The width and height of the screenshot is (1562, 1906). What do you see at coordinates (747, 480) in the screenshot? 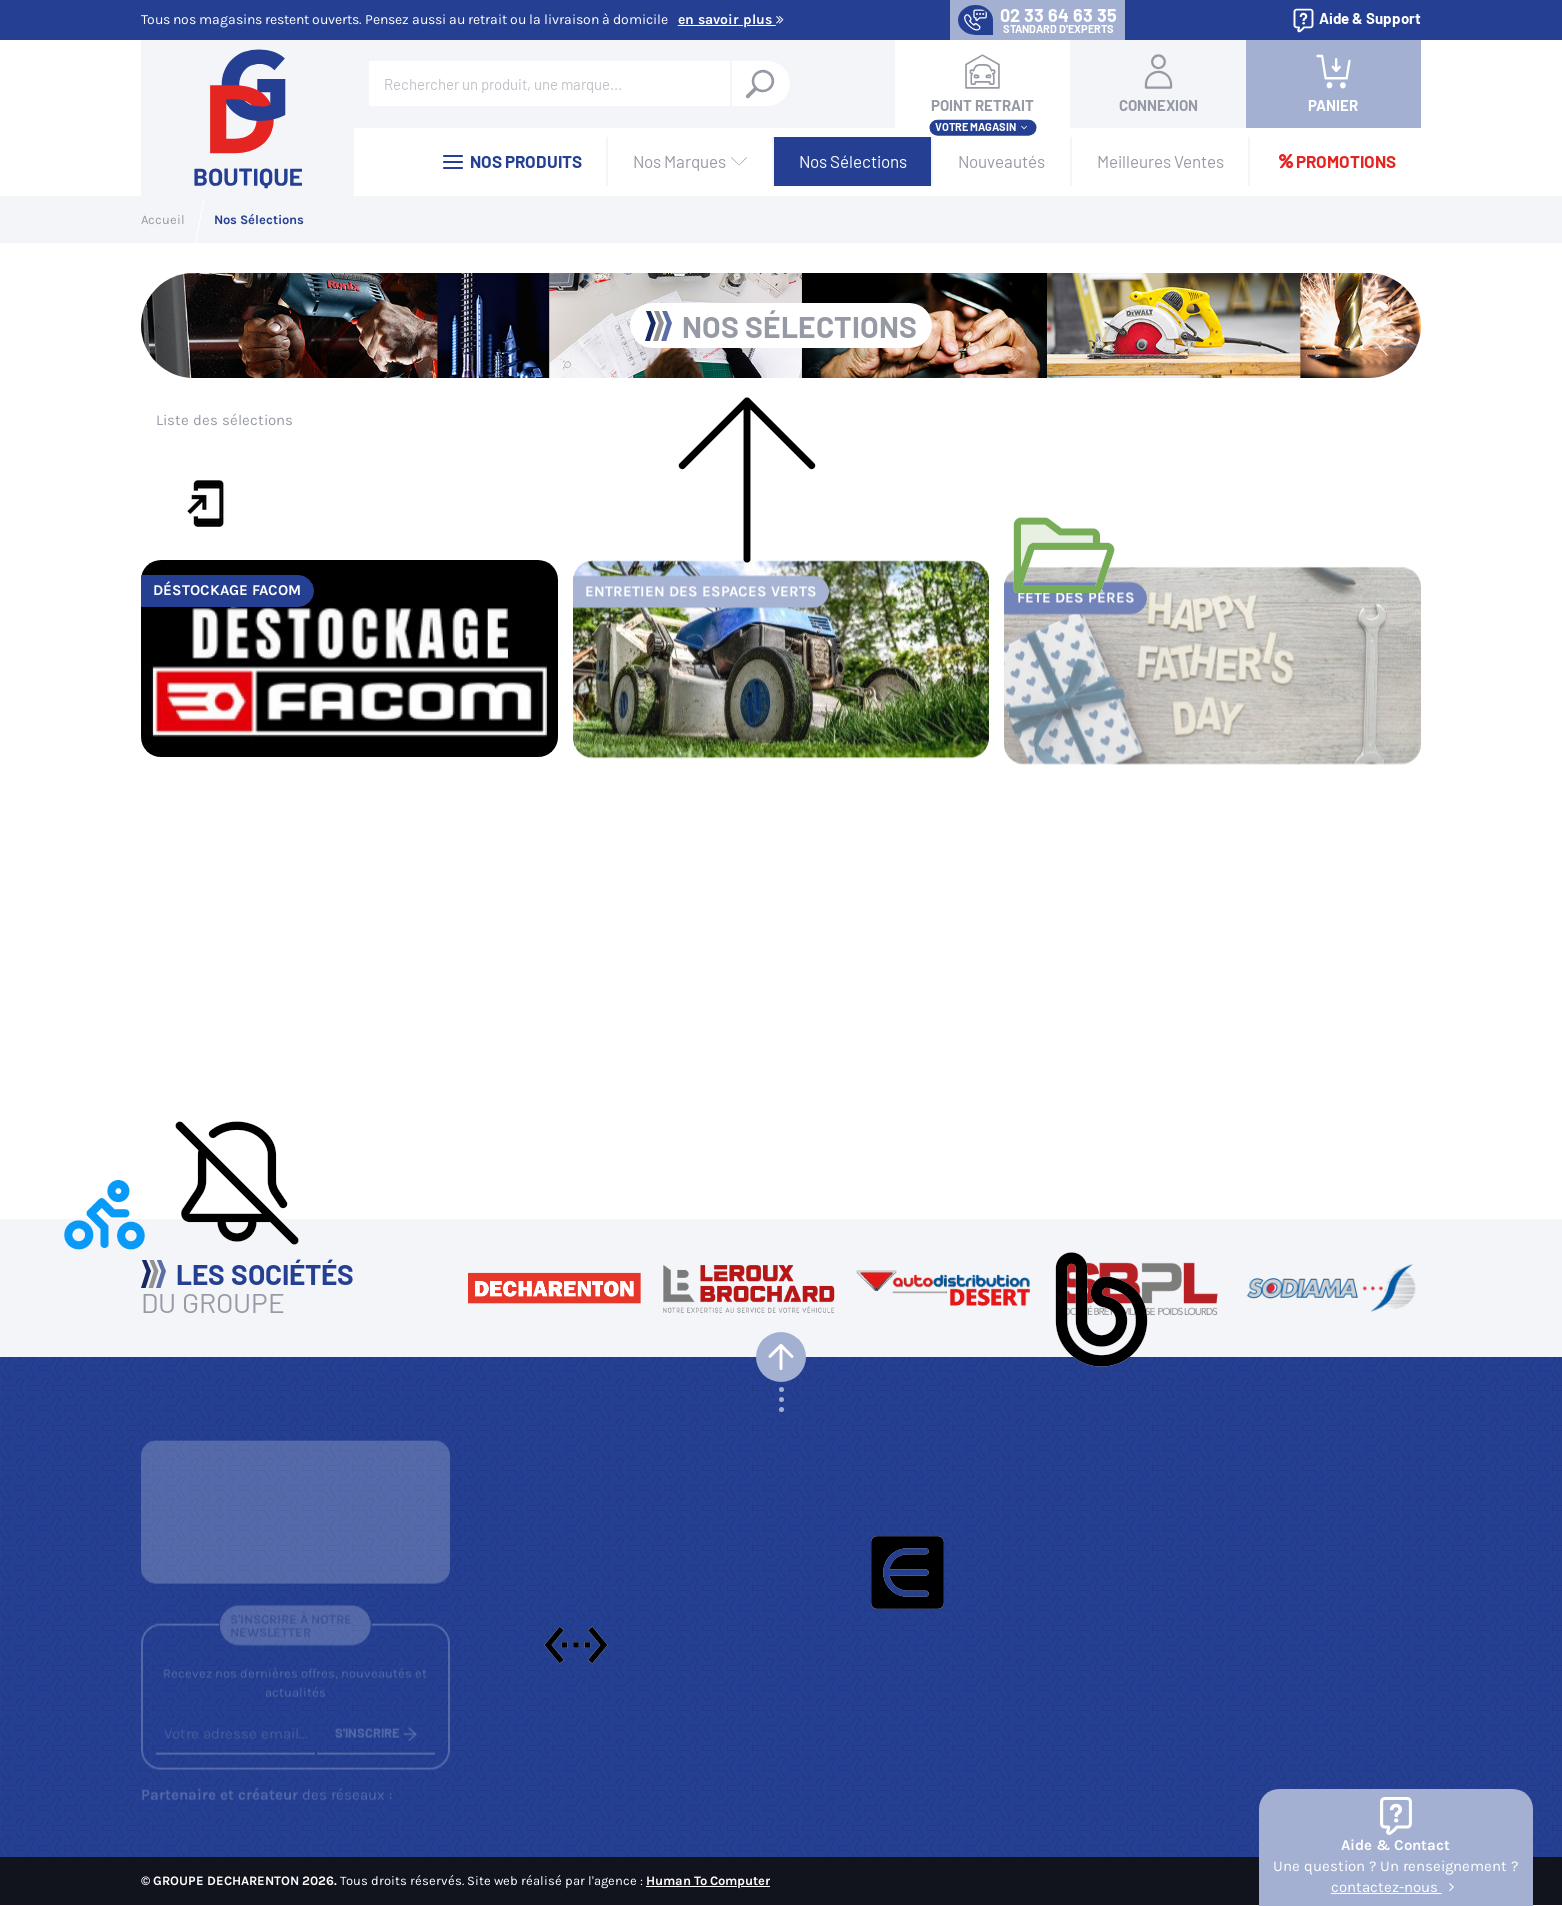
I see `scroll to top of page` at bounding box center [747, 480].